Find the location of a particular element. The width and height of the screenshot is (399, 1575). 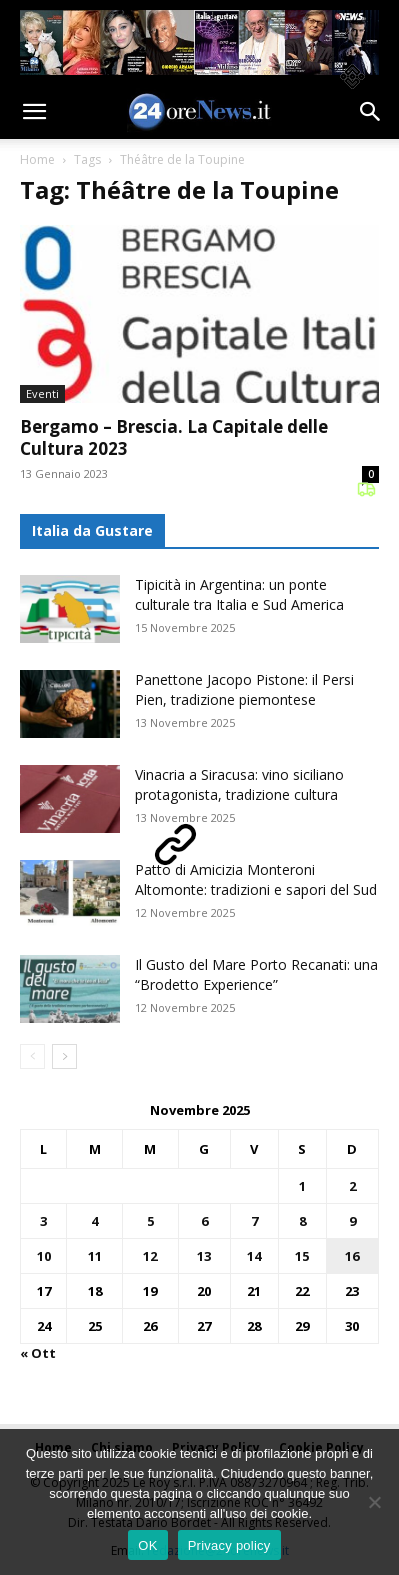

track your delivery status is located at coordinates (366, 489).